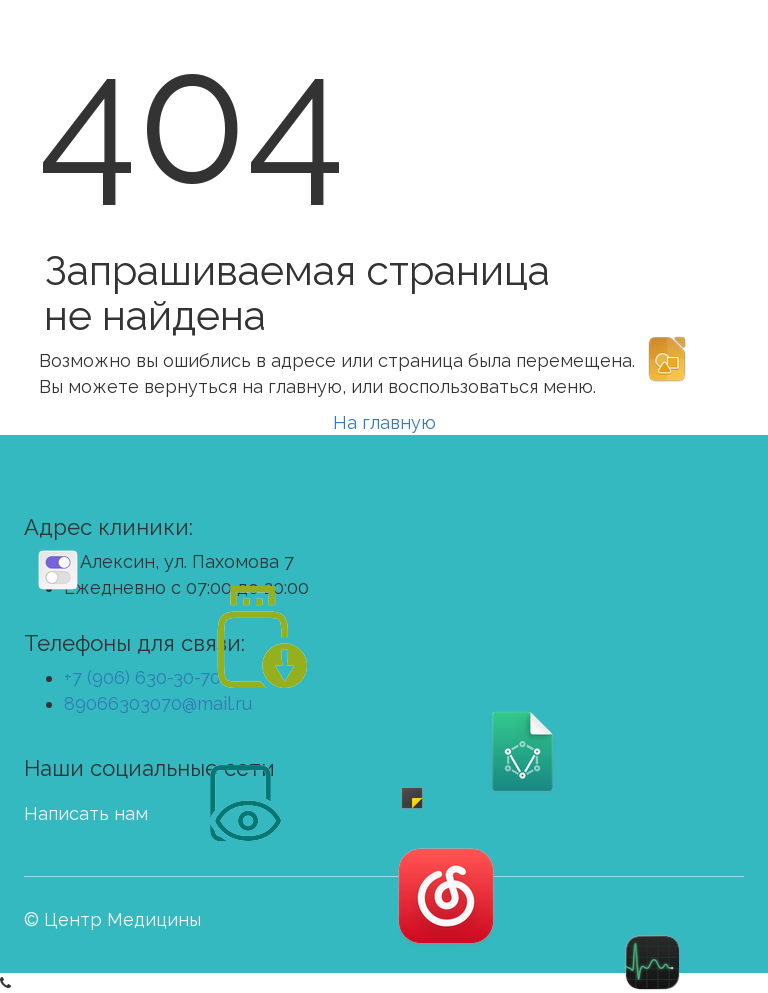 The height and width of the screenshot is (993, 768). What do you see at coordinates (652, 962) in the screenshot?
I see `open system monitor to view CPU and memory usage` at bounding box center [652, 962].